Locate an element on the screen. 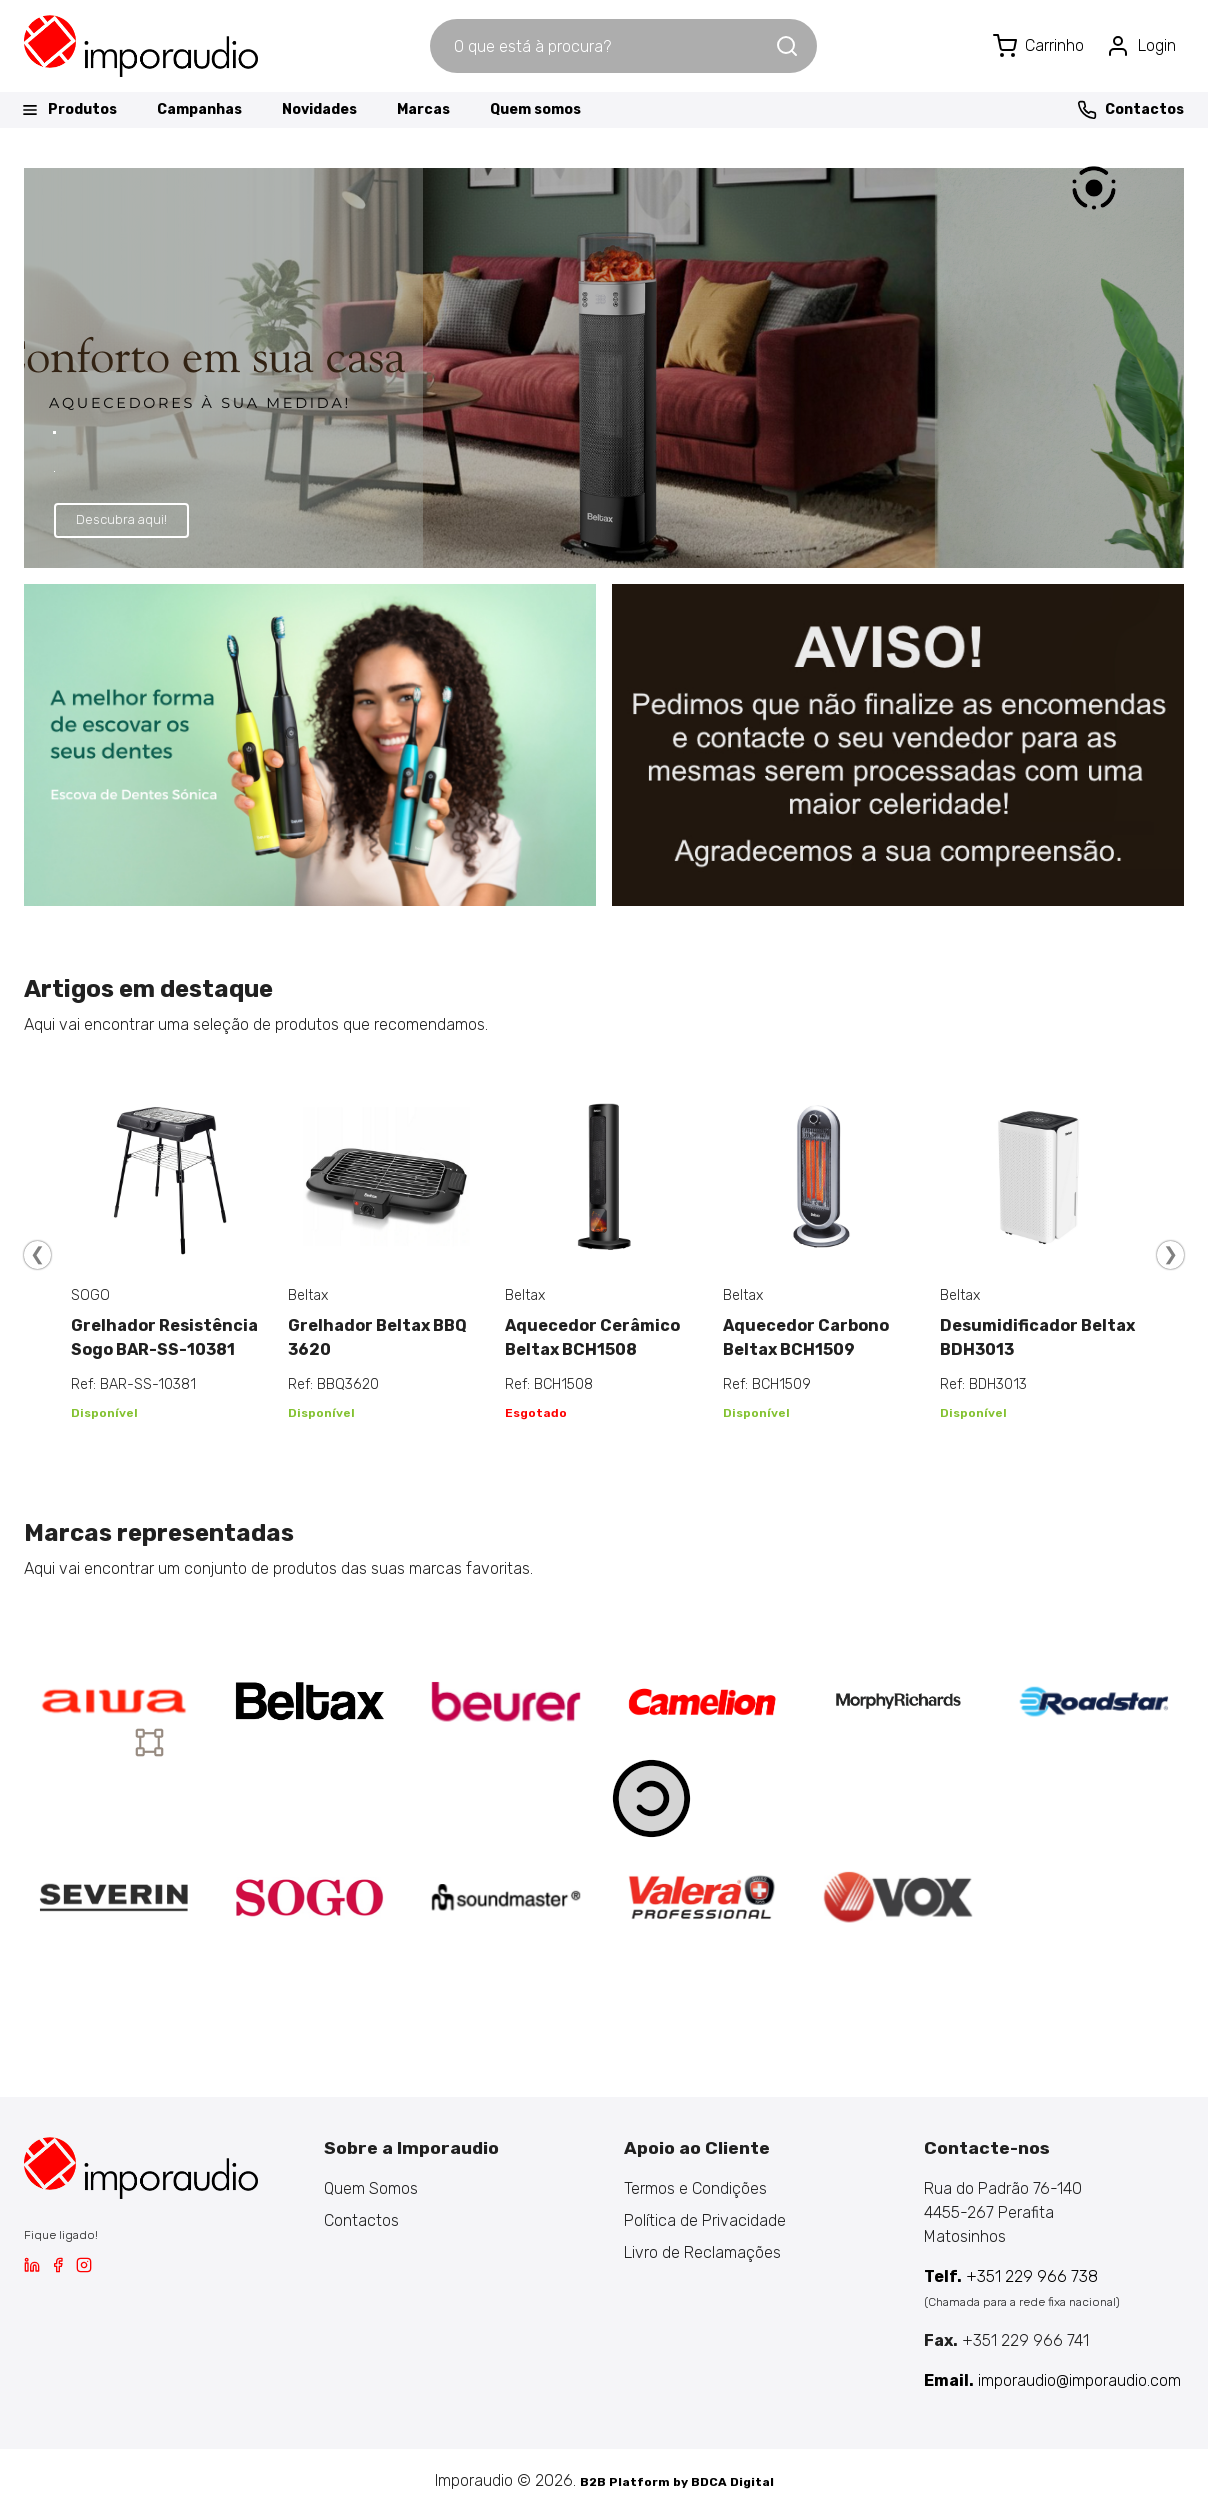 The width and height of the screenshot is (1208, 2513). access science or chemistry features is located at coordinates (1094, 188).